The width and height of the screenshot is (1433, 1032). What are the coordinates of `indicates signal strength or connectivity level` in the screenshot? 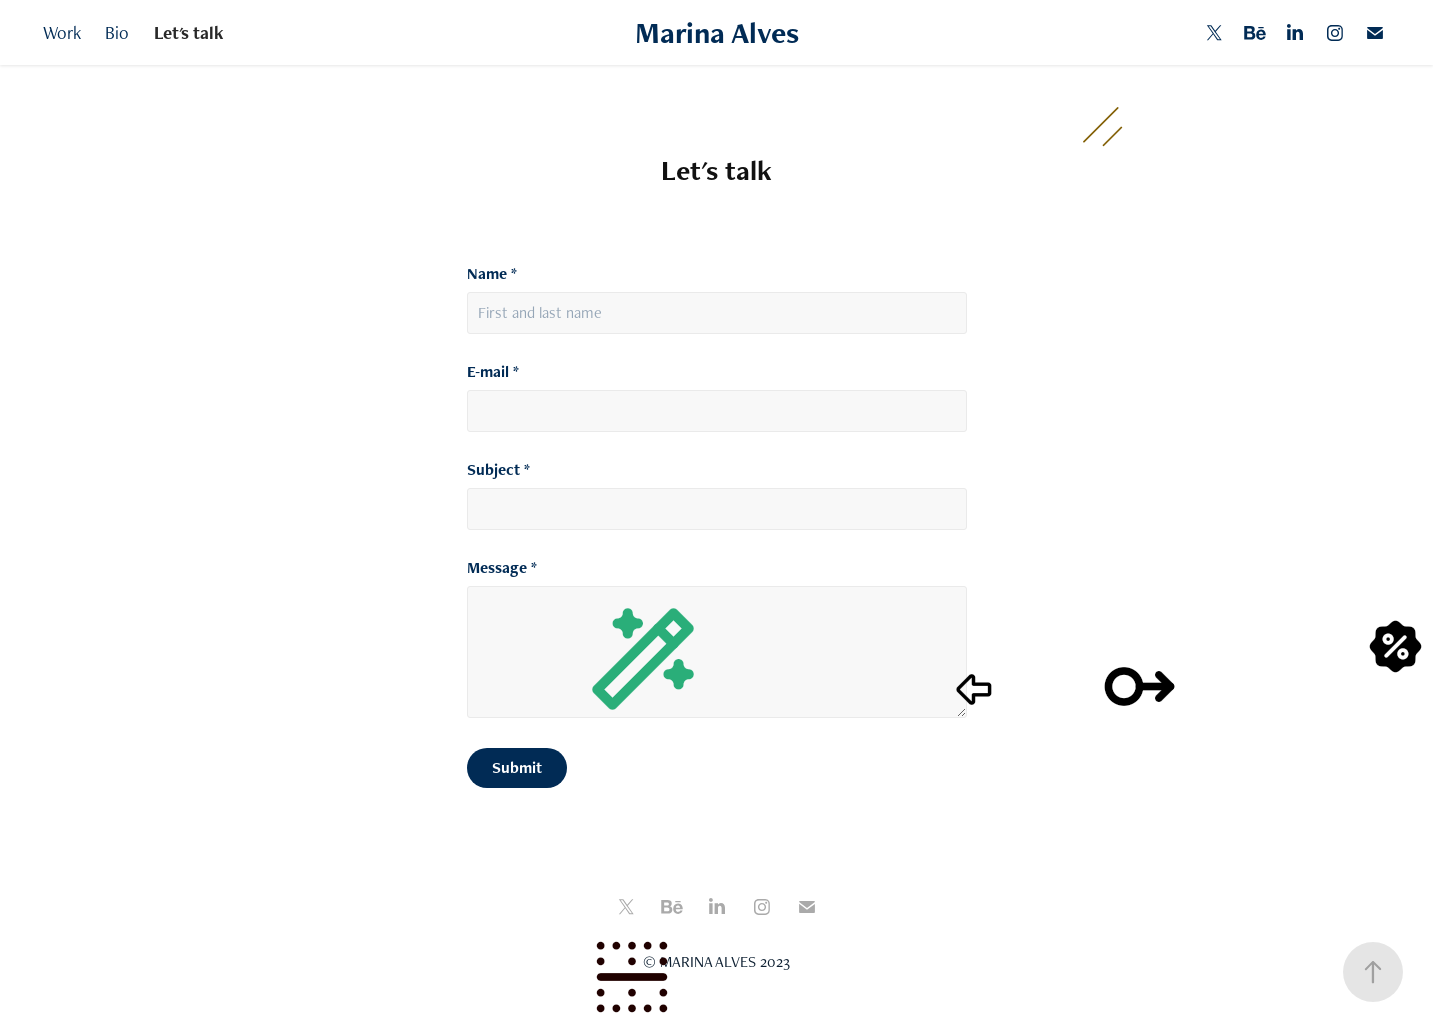 It's located at (1103, 127).